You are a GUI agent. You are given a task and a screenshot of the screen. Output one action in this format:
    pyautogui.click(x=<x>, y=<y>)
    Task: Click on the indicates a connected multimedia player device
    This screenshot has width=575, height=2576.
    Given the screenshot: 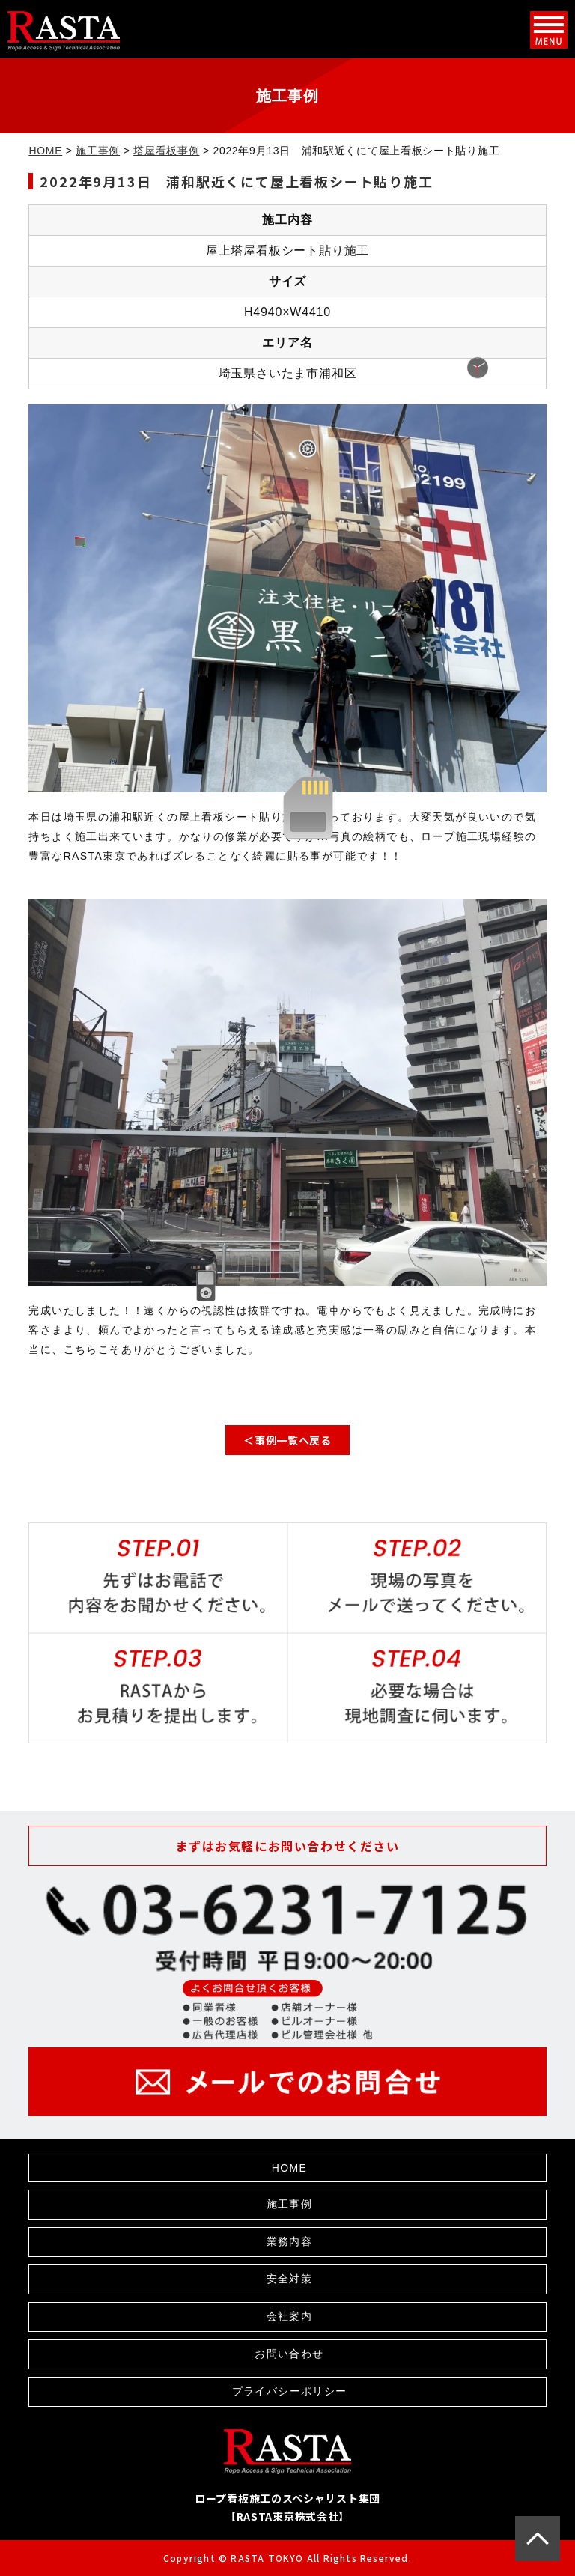 What is the action you would take?
    pyautogui.click(x=206, y=1286)
    